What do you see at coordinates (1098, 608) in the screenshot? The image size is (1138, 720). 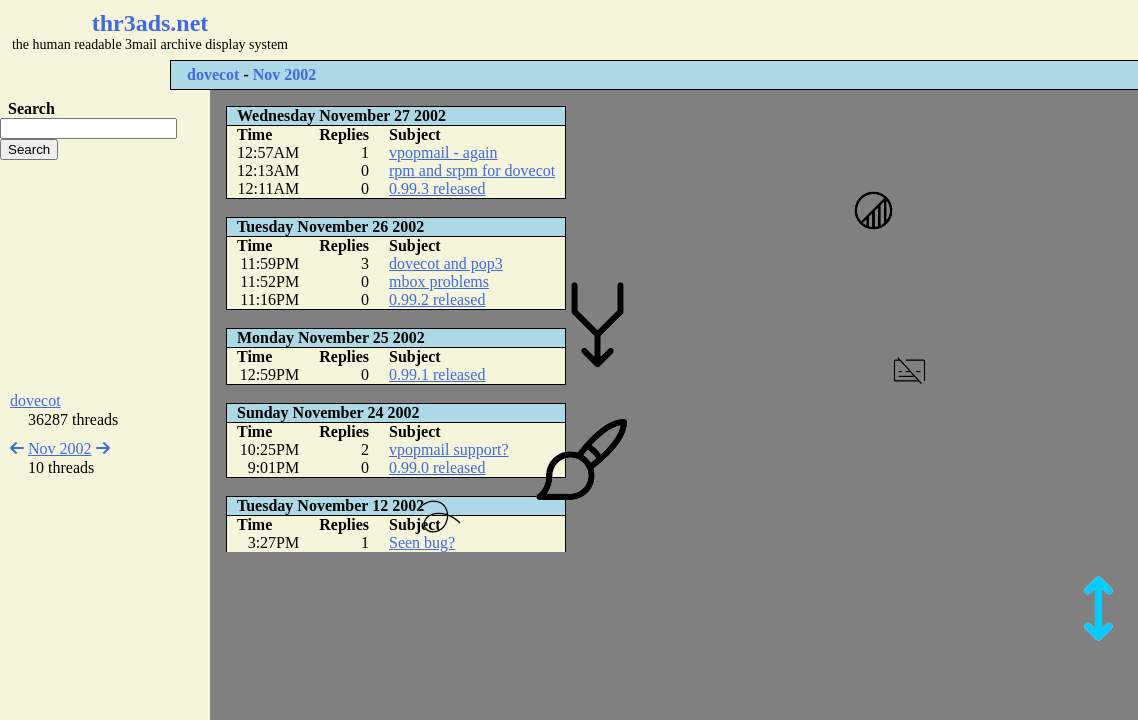 I see `resize element vertically` at bounding box center [1098, 608].